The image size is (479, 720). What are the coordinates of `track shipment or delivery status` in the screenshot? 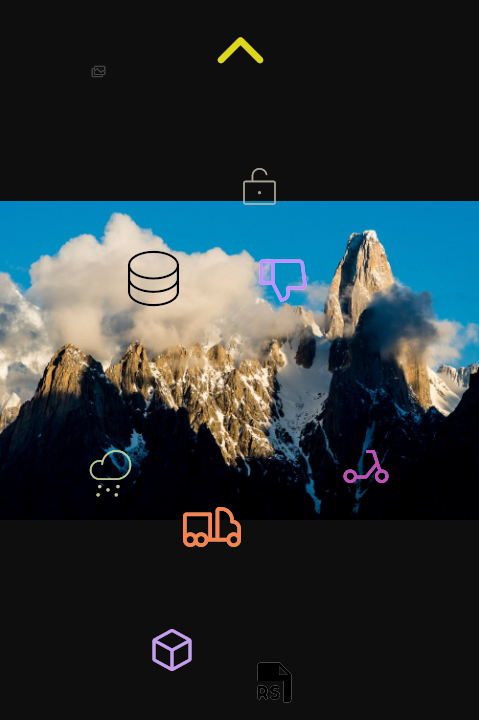 It's located at (212, 527).